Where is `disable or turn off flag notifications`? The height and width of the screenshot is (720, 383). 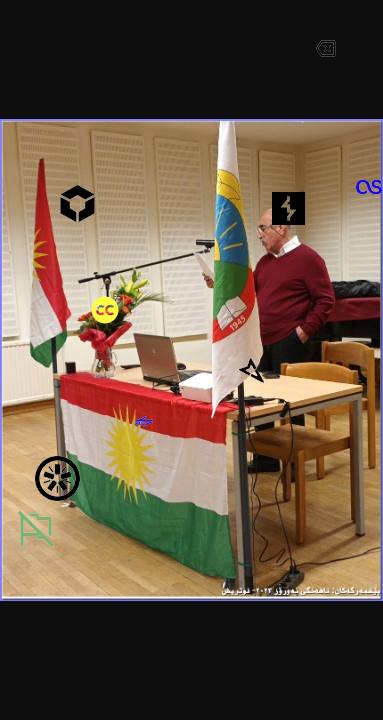 disable or turn off flag notifications is located at coordinates (36, 529).